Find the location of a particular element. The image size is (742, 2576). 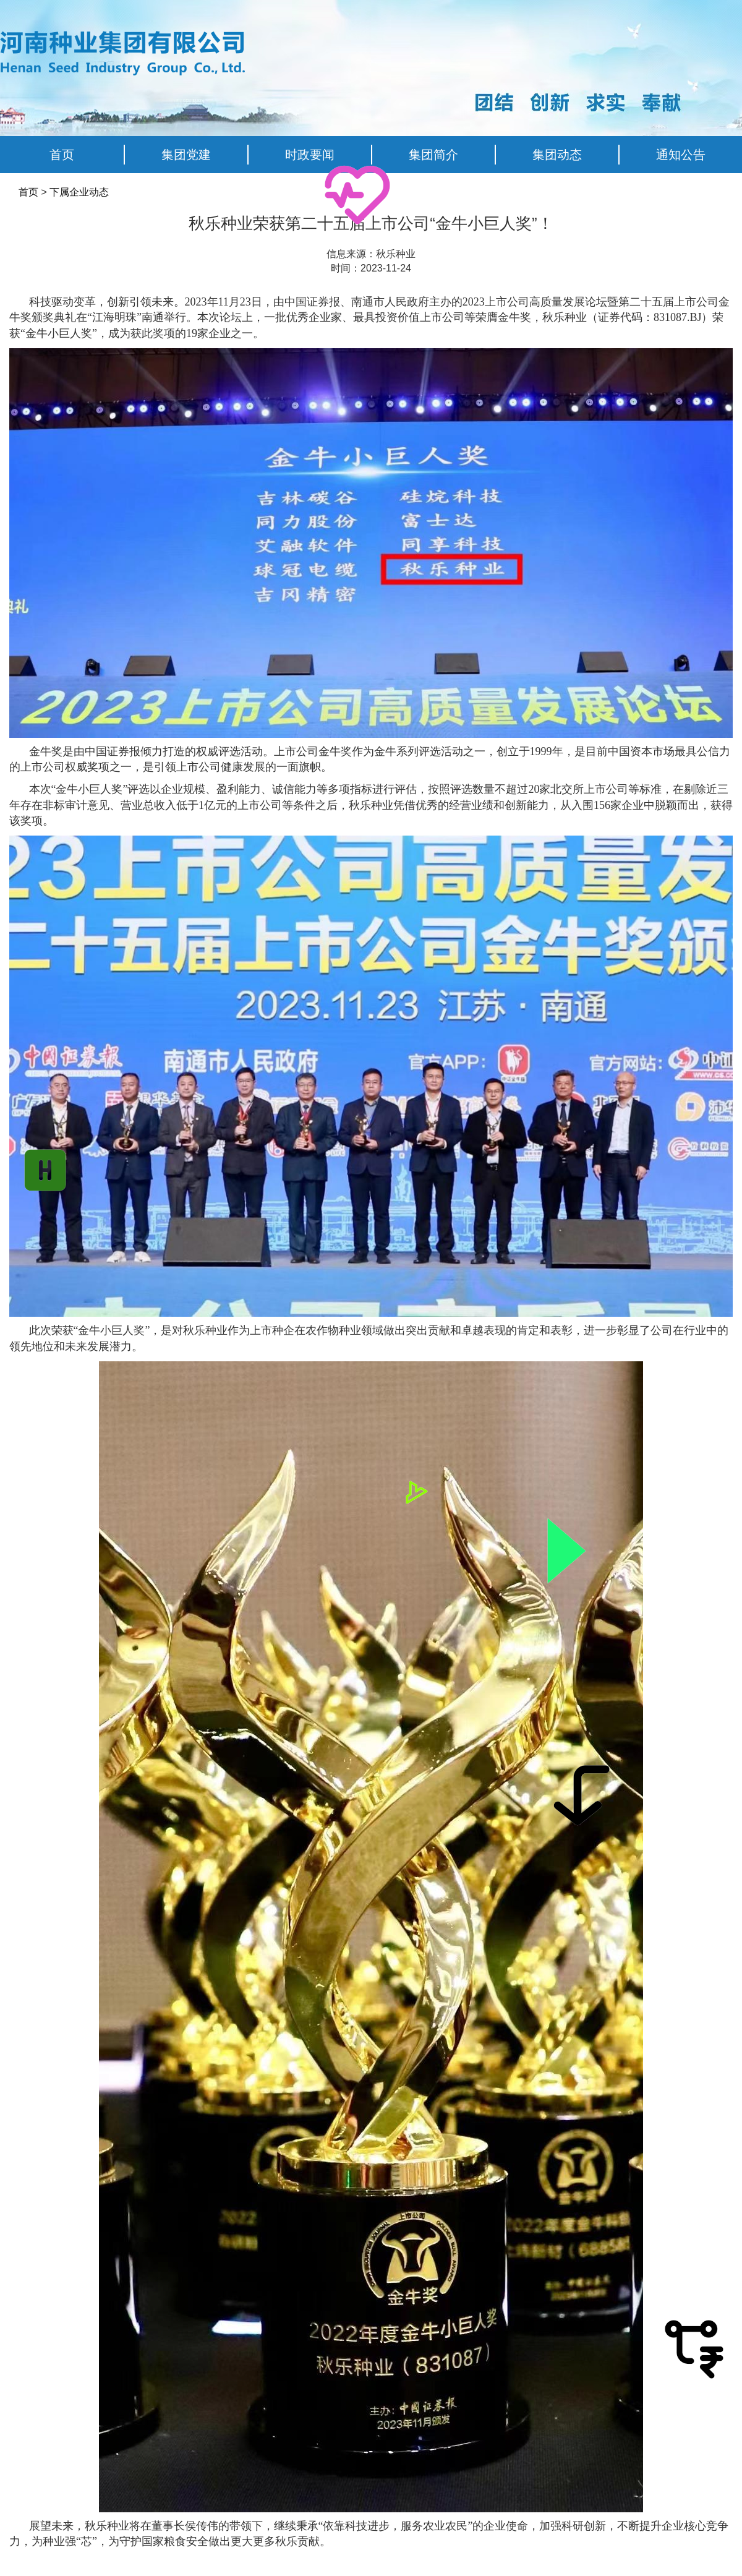

view rupee transaction history is located at coordinates (694, 2349).